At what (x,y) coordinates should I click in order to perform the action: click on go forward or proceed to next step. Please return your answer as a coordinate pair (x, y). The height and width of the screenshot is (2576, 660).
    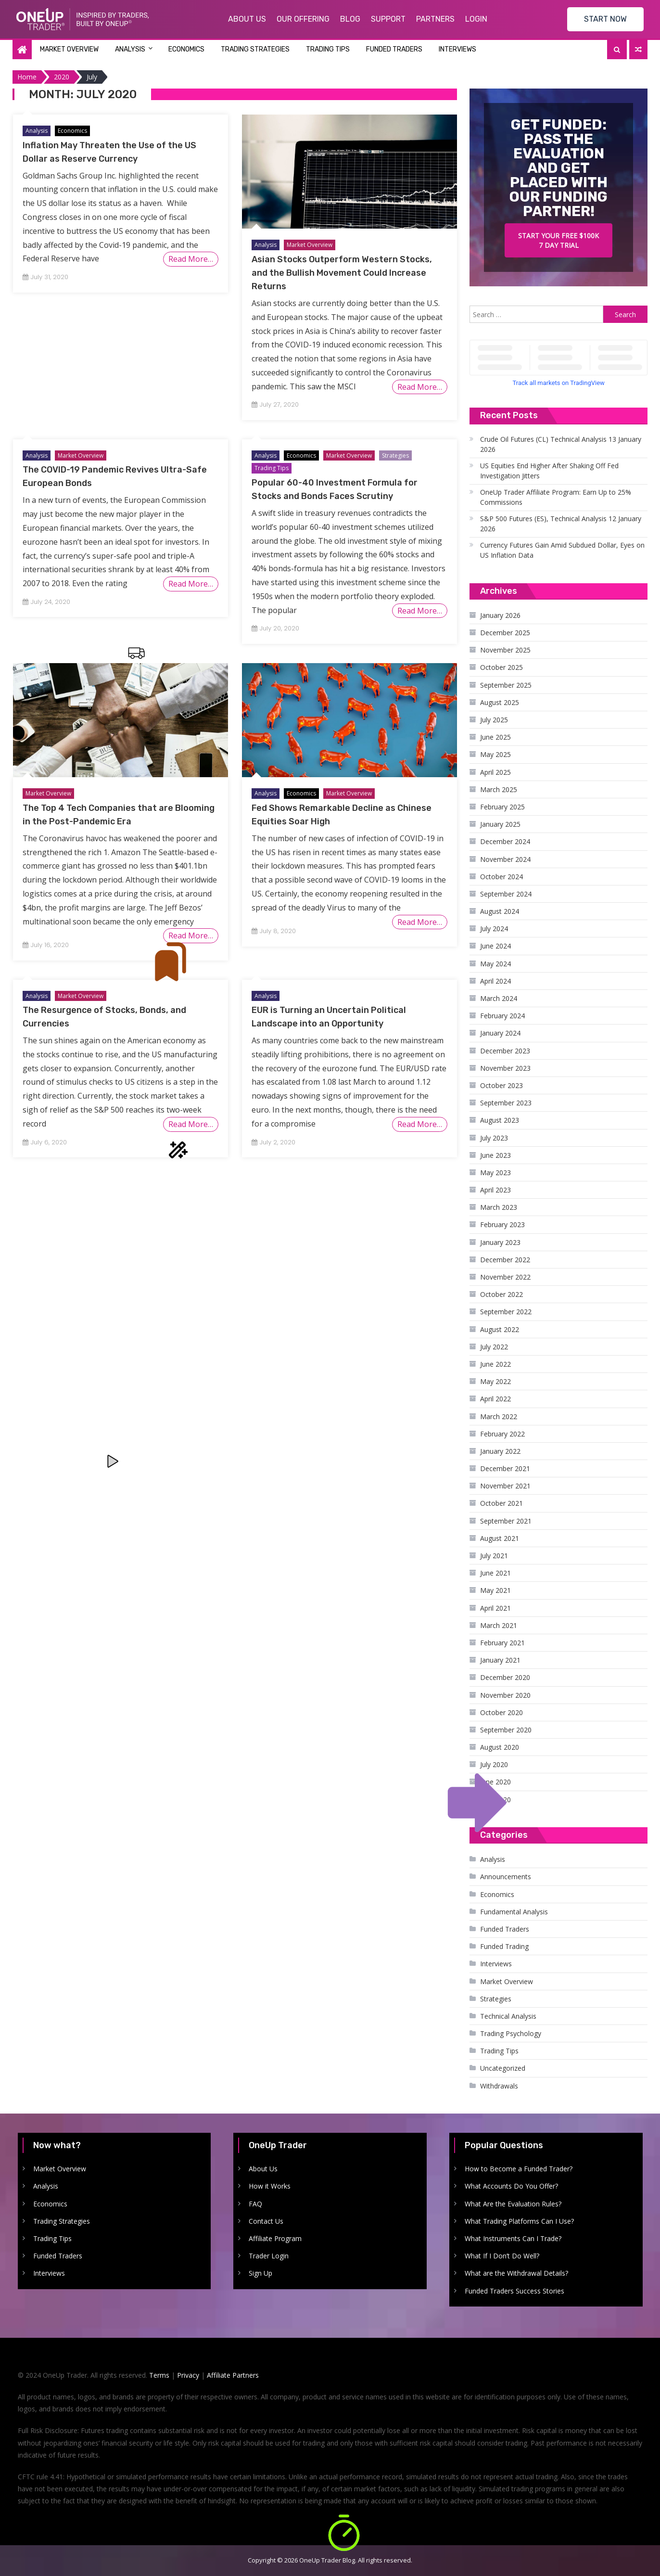
    Looking at the image, I should click on (475, 1803).